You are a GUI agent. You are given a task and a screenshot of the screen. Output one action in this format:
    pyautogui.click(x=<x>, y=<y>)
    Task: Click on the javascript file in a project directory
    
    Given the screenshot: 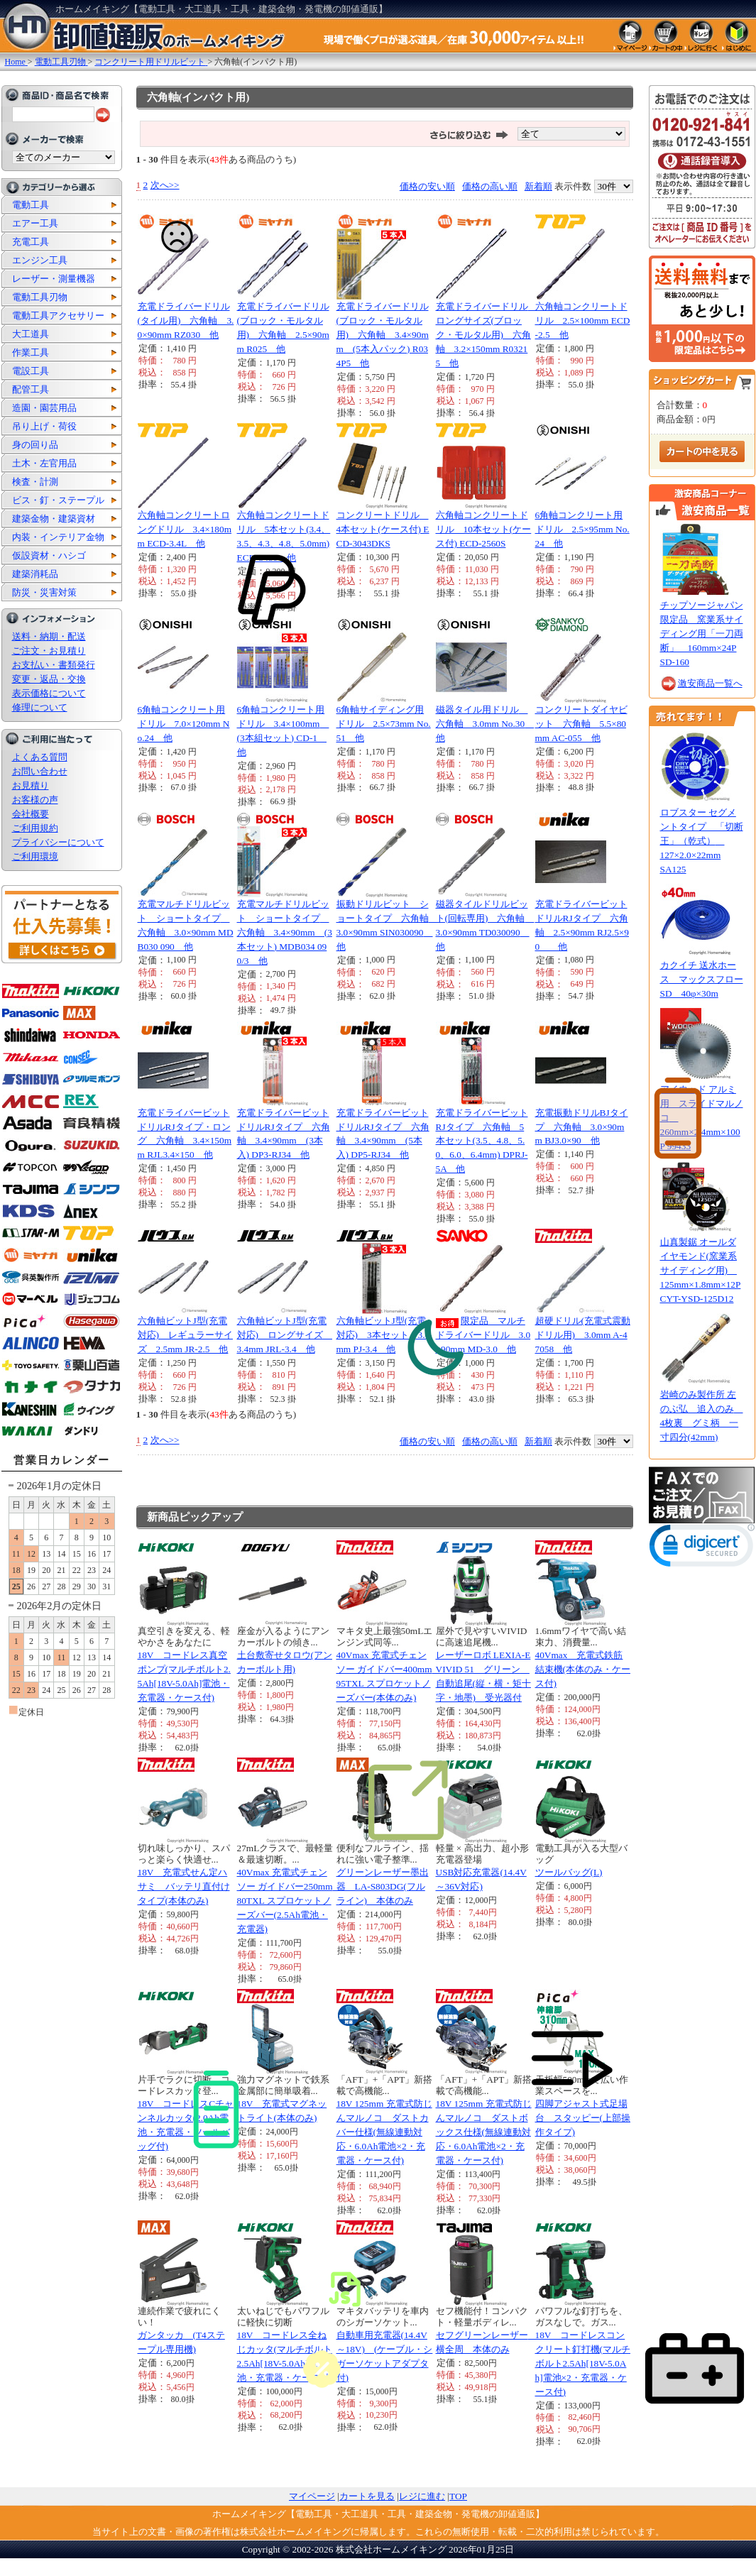 What is the action you would take?
    pyautogui.click(x=346, y=2289)
    